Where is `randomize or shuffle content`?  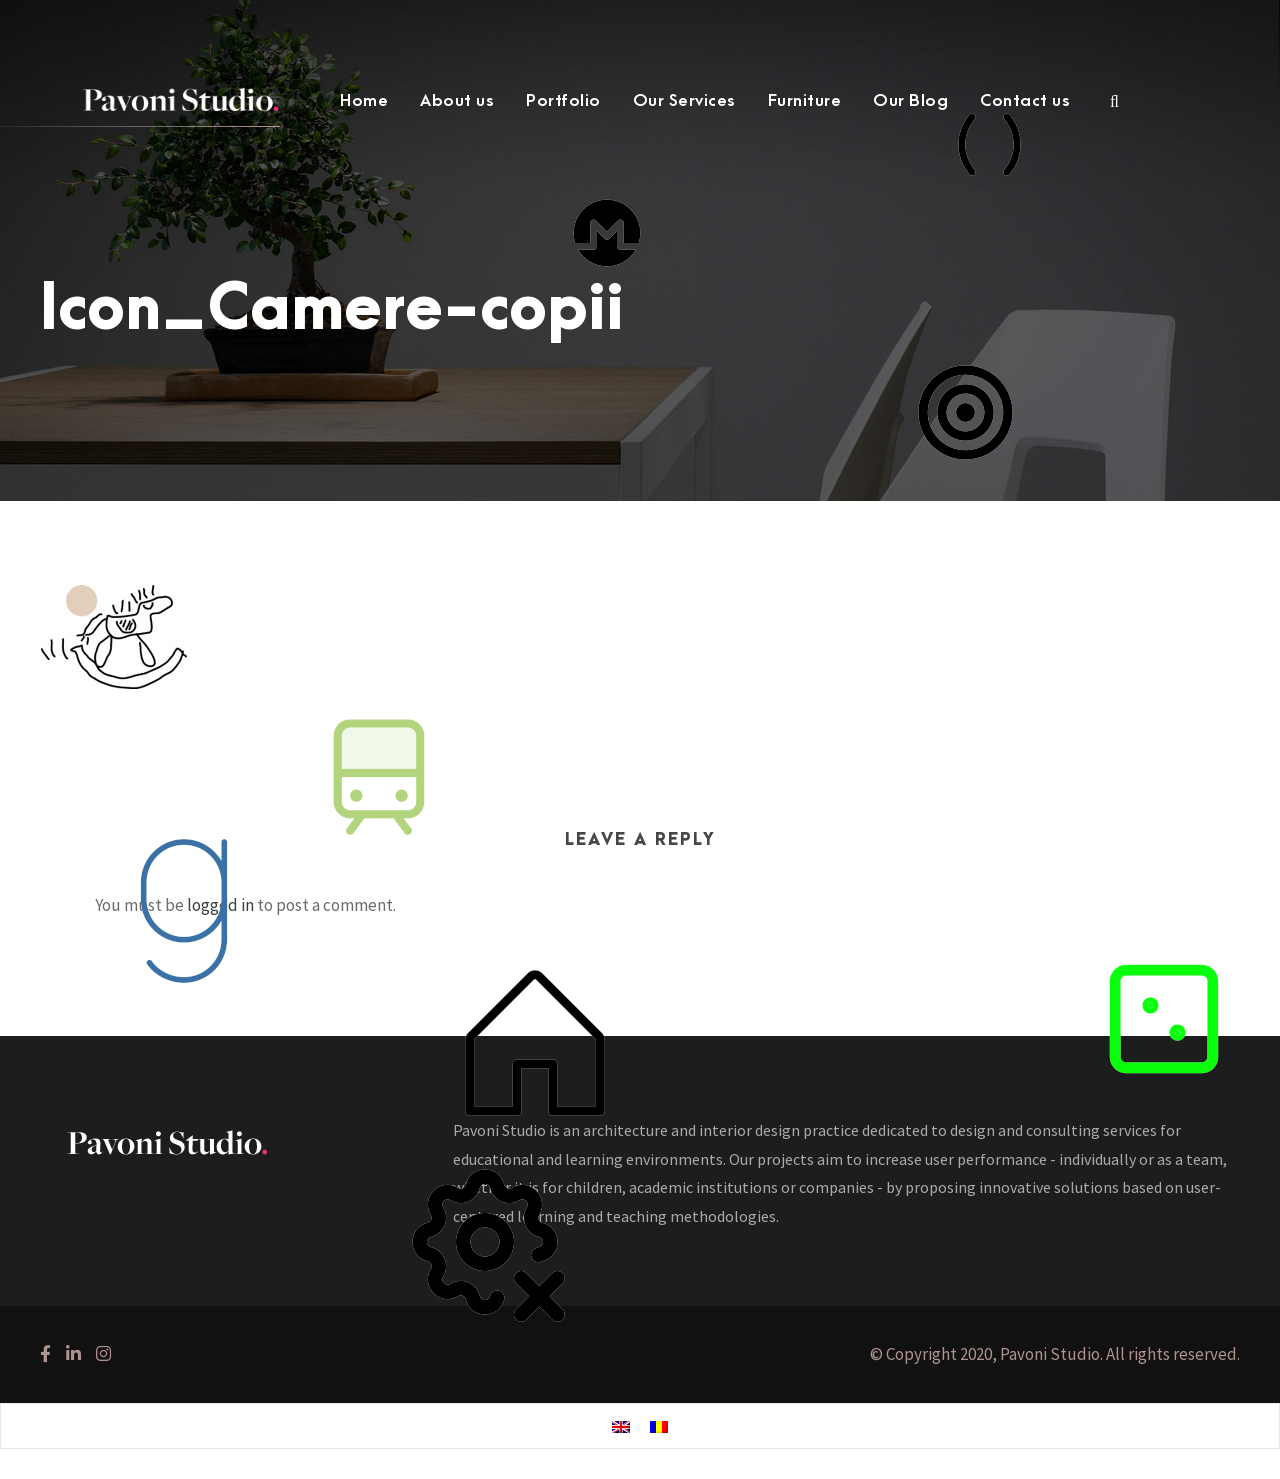 randomize or shuffle content is located at coordinates (1164, 1019).